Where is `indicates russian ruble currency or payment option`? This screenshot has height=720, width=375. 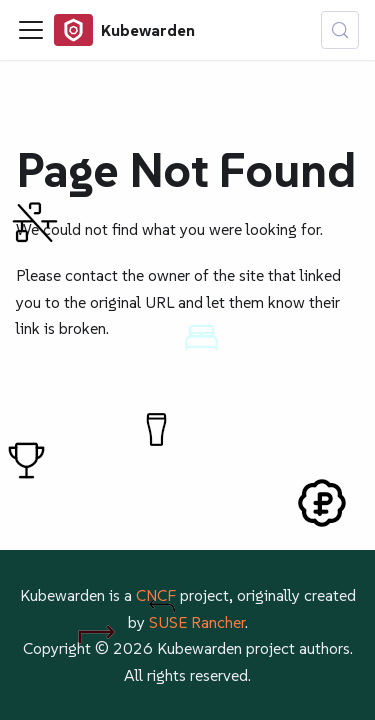 indicates russian ruble currency or payment option is located at coordinates (322, 503).